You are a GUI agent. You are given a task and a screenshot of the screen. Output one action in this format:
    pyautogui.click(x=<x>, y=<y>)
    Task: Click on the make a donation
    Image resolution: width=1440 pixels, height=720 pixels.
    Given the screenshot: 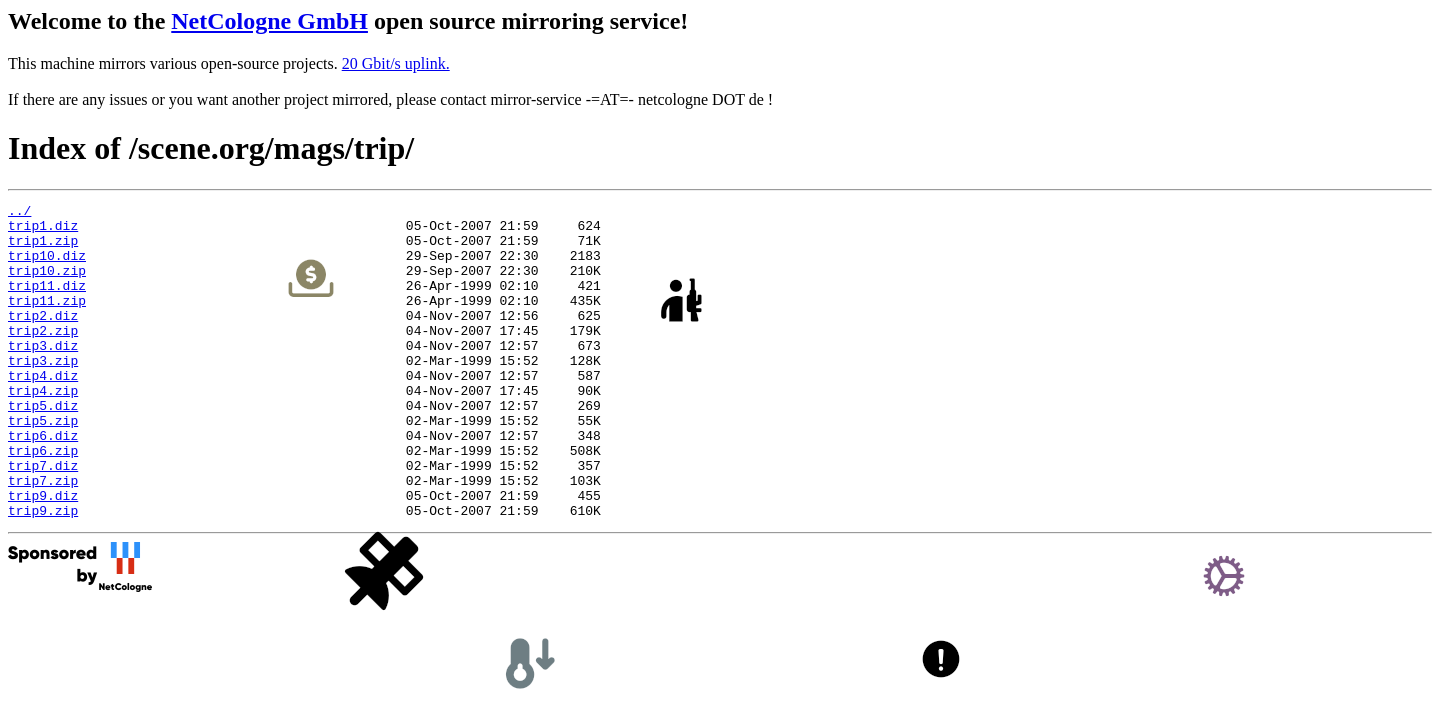 What is the action you would take?
    pyautogui.click(x=311, y=277)
    